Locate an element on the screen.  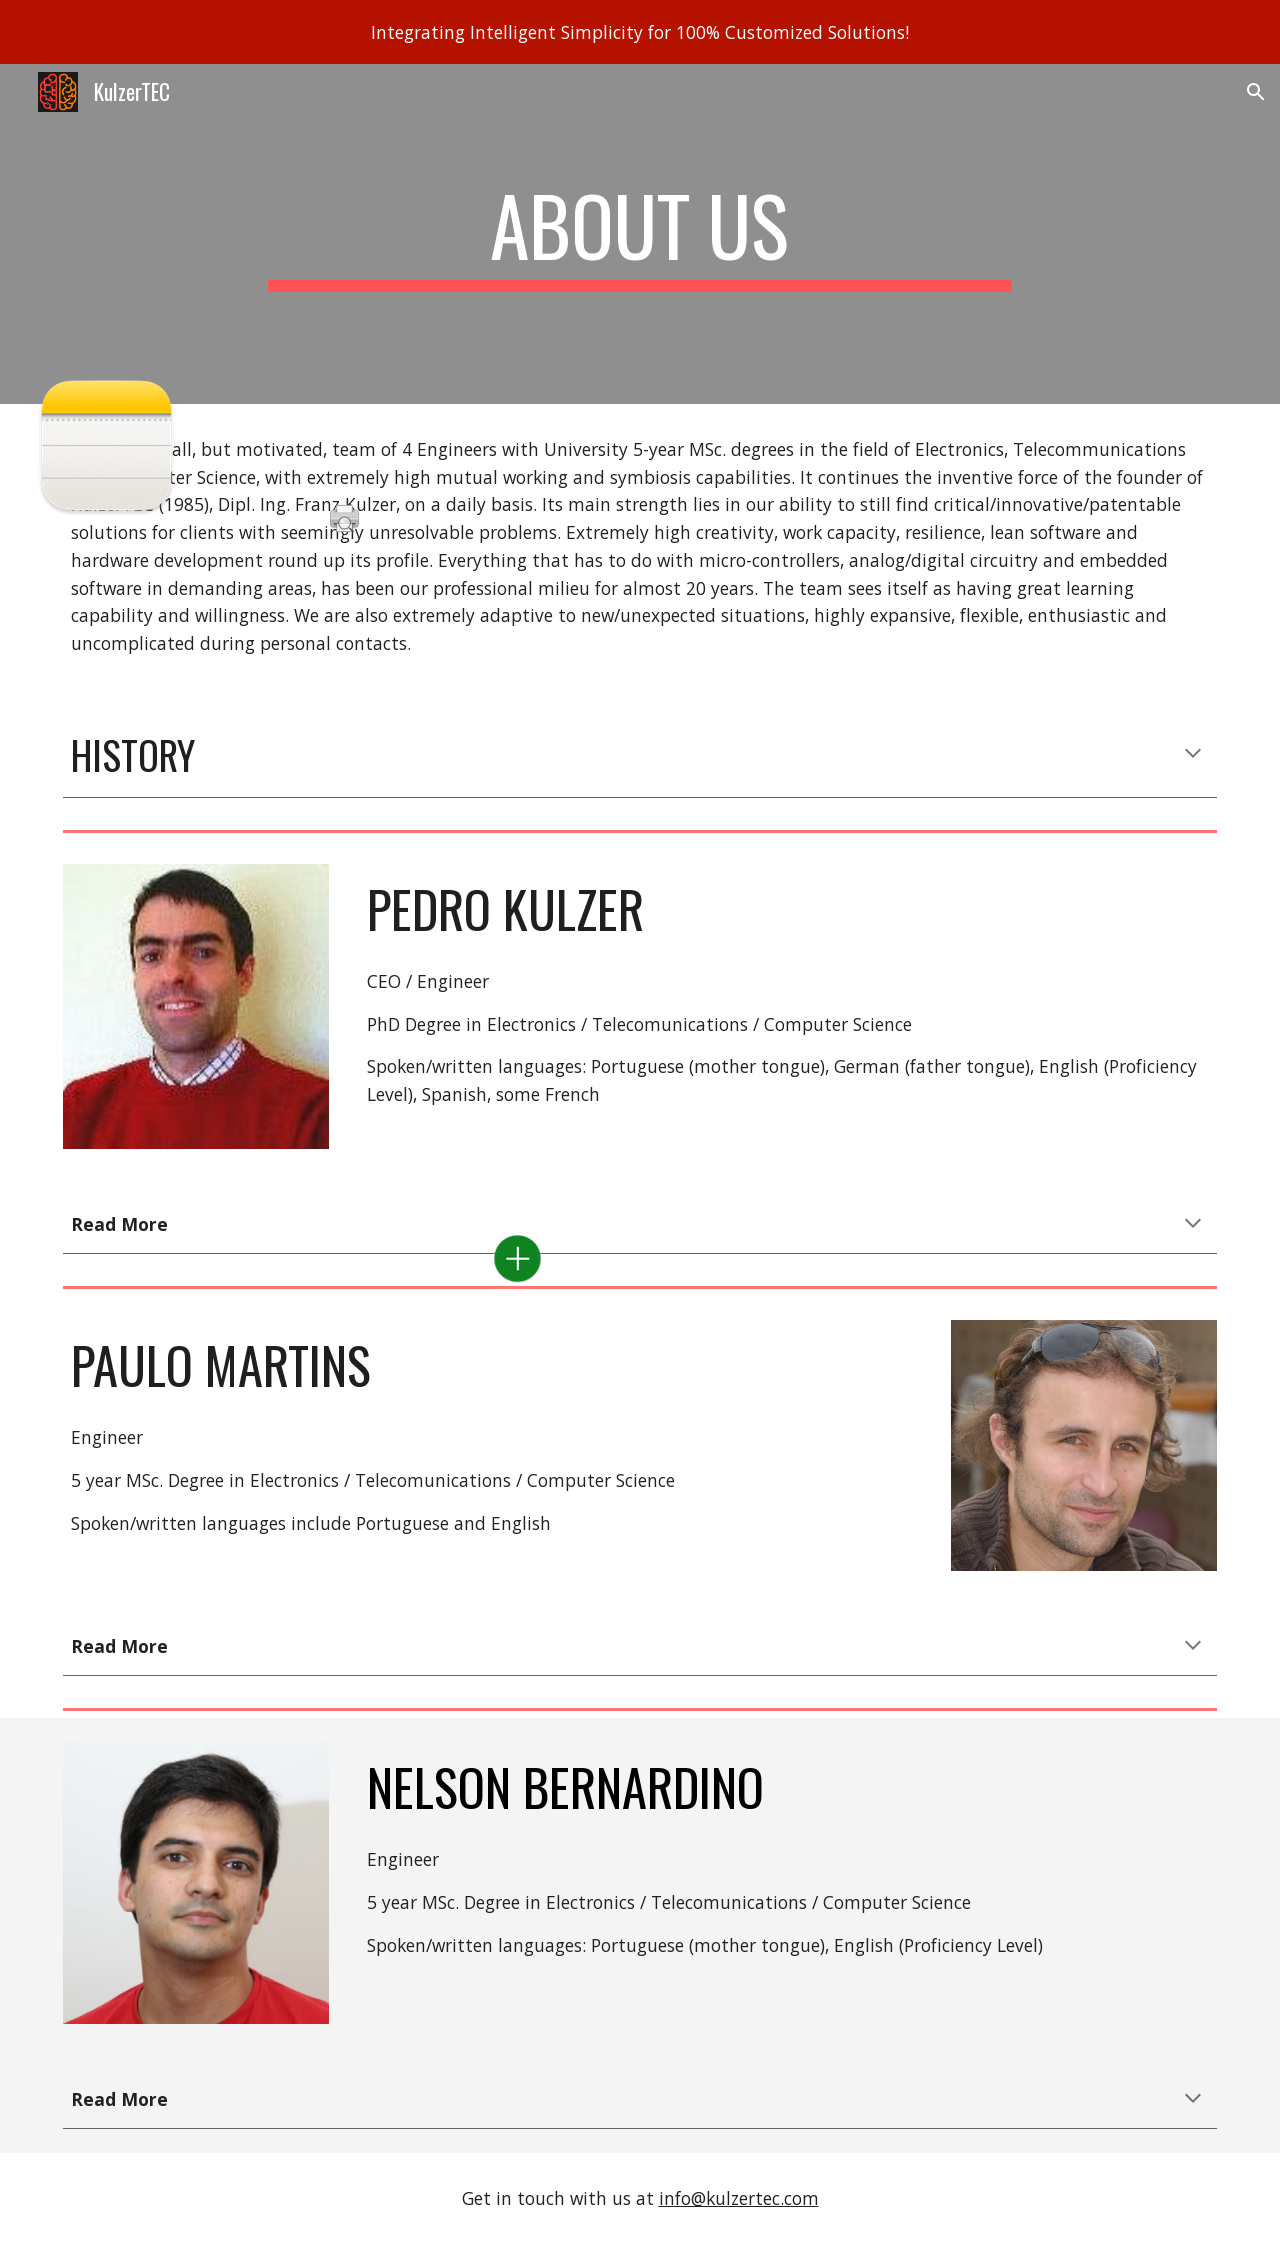
add a new item is located at coordinates (517, 1258).